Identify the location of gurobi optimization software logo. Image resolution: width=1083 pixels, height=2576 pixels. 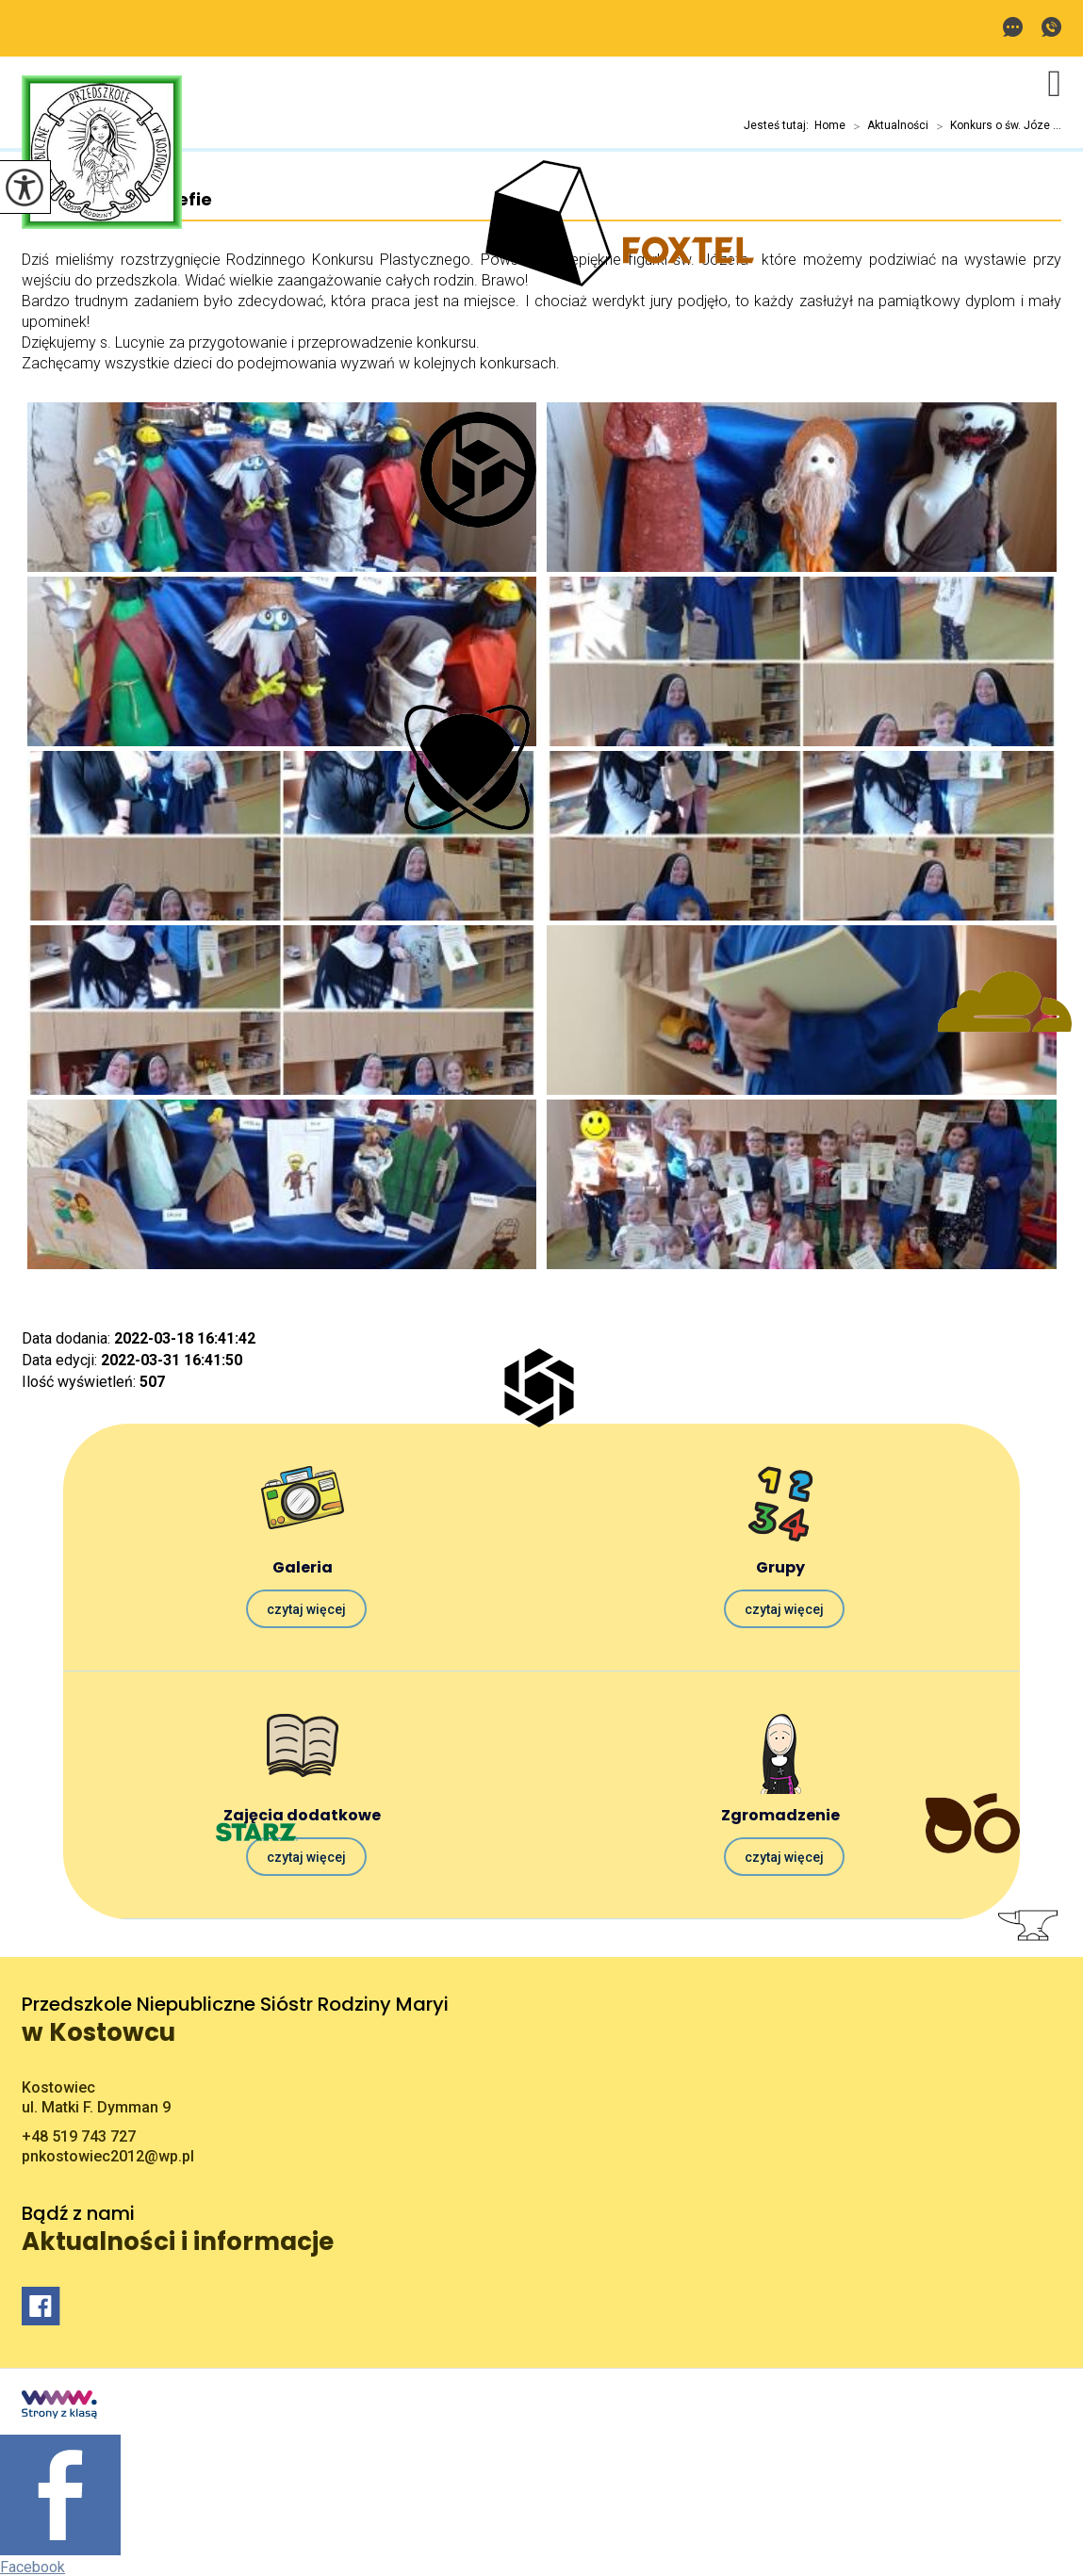
(549, 223).